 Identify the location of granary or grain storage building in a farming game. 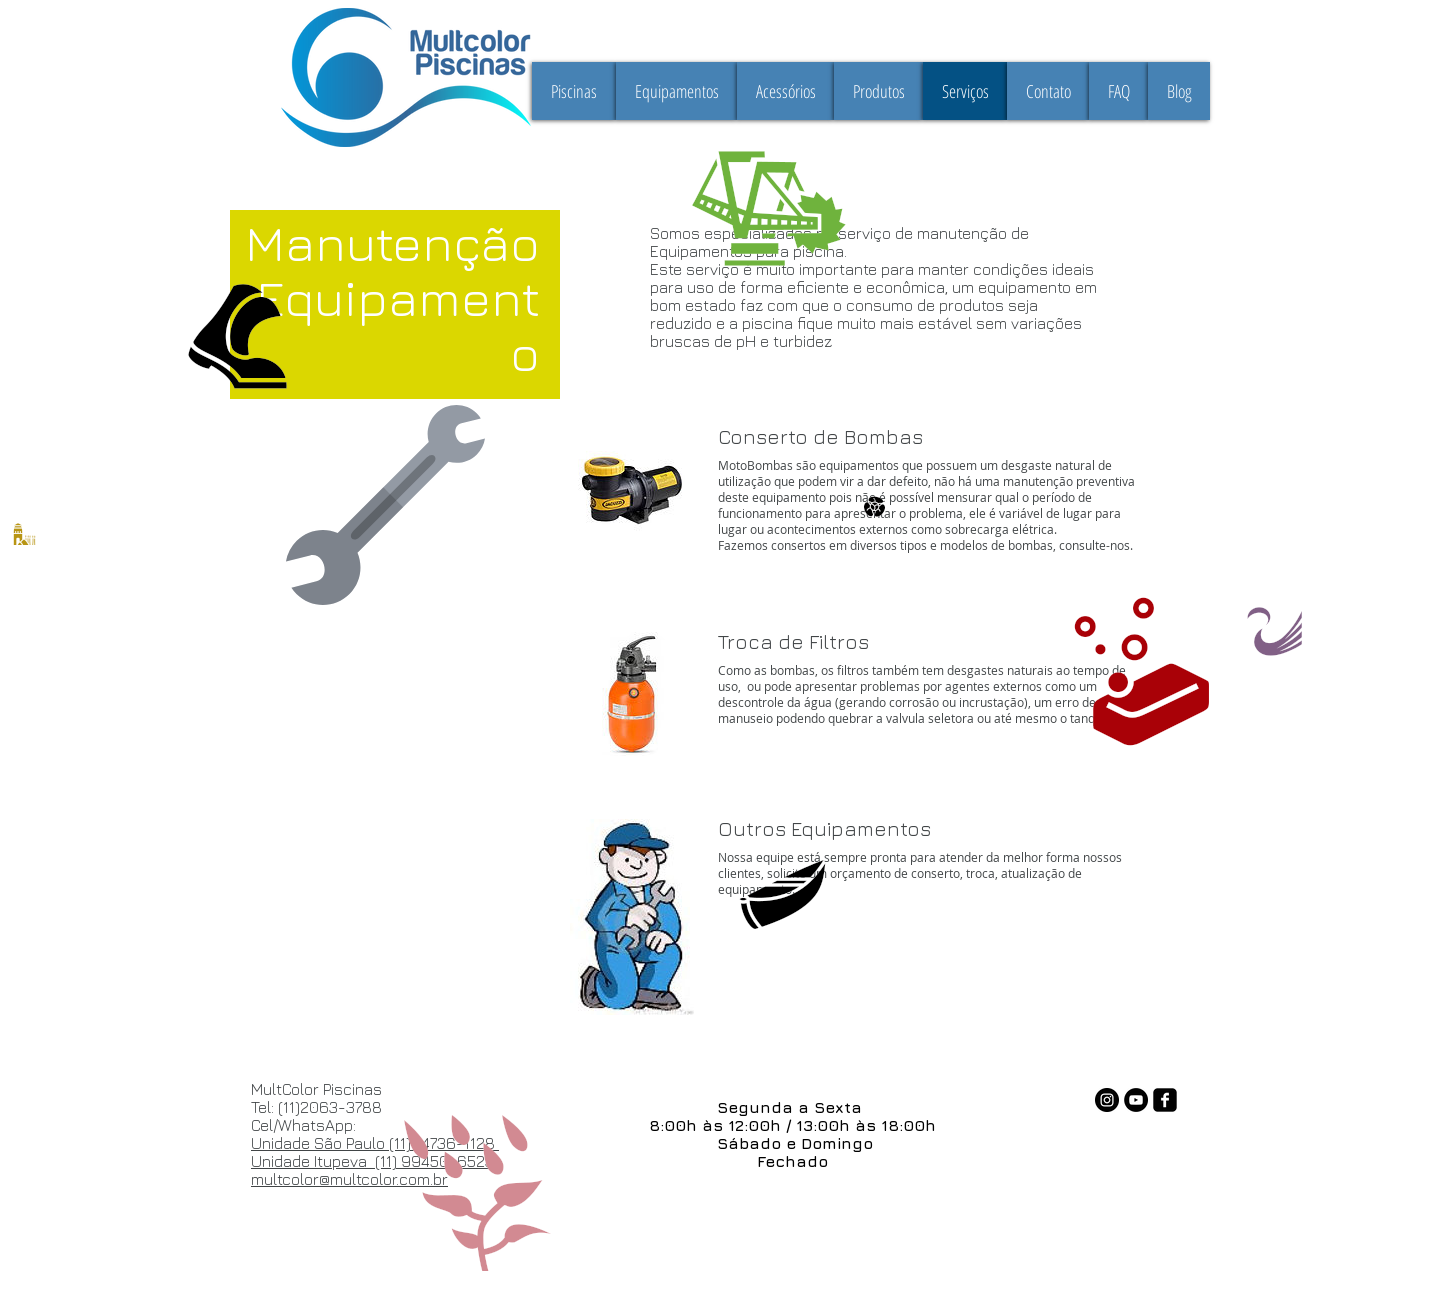
(24, 533).